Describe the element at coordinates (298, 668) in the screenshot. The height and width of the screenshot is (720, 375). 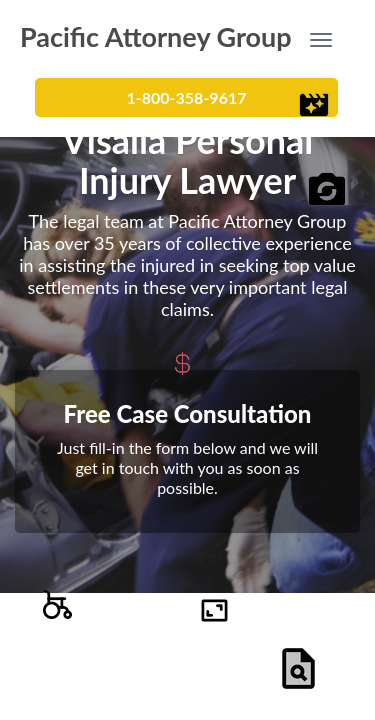
I see `search within a document` at that location.